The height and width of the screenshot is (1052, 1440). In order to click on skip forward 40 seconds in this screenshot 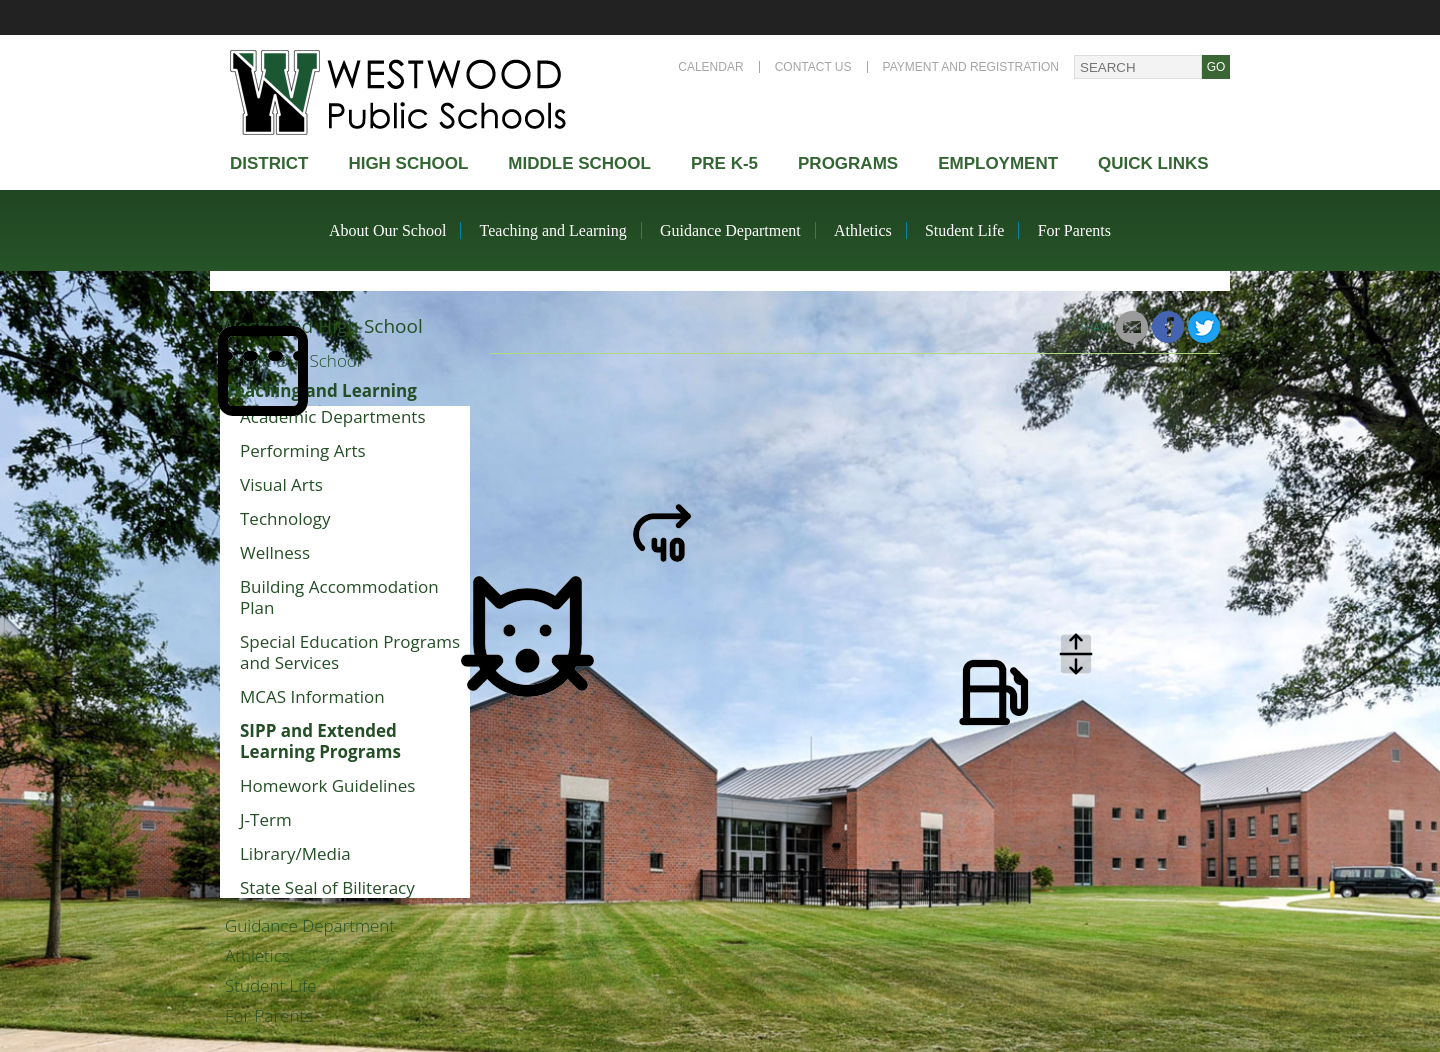, I will do `click(663, 534)`.